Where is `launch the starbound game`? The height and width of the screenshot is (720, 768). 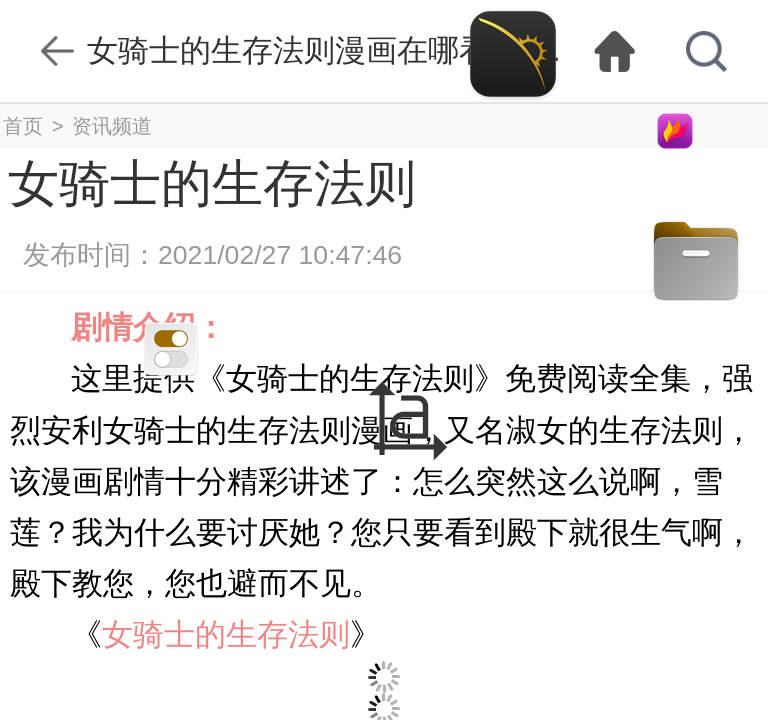
launch the starbound game is located at coordinates (513, 54).